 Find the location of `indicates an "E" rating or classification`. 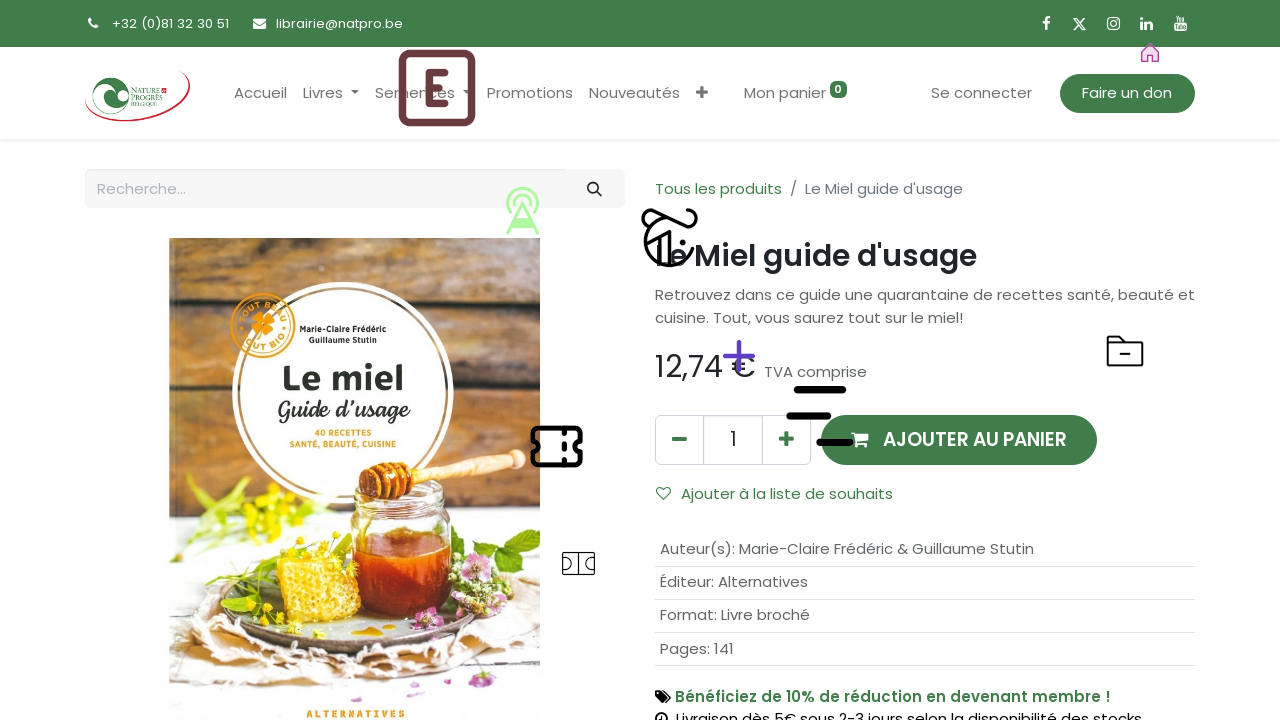

indicates an "E" rating or classification is located at coordinates (437, 88).